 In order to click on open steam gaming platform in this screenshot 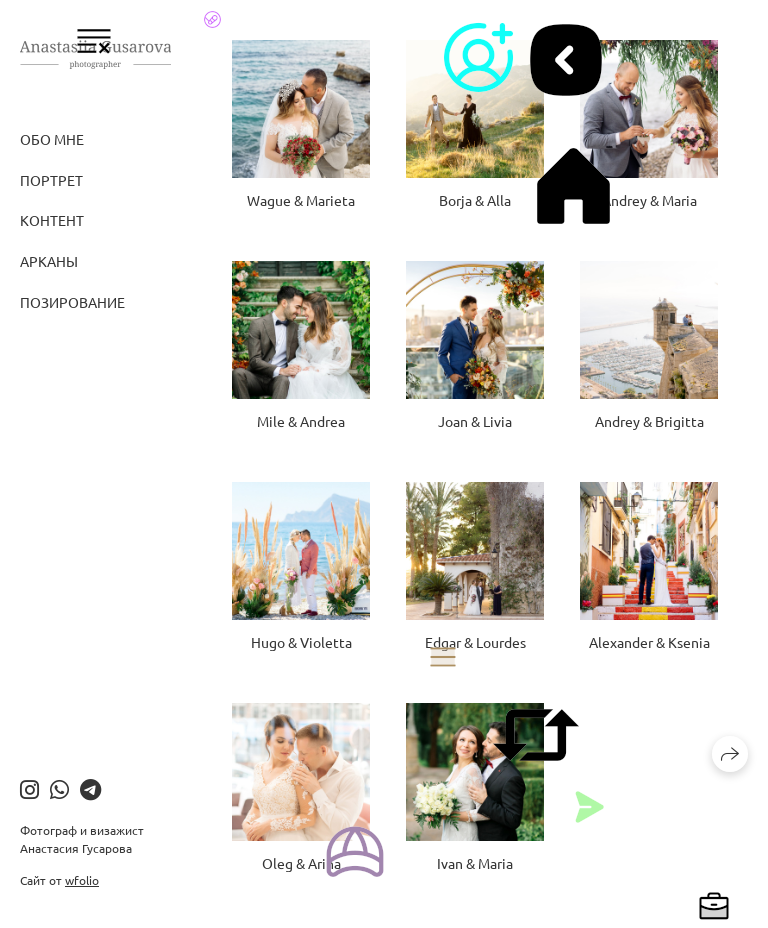, I will do `click(212, 19)`.